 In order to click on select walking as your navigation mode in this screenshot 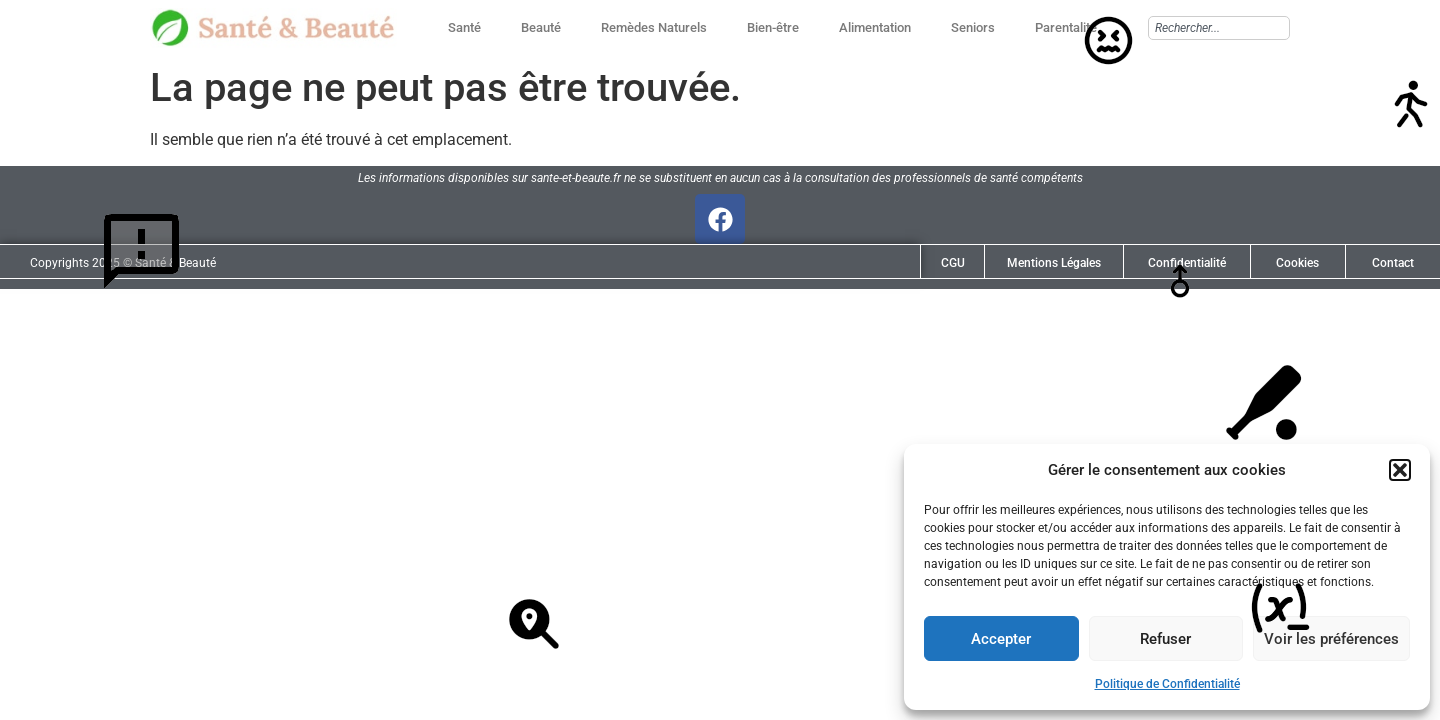, I will do `click(1411, 104)`.